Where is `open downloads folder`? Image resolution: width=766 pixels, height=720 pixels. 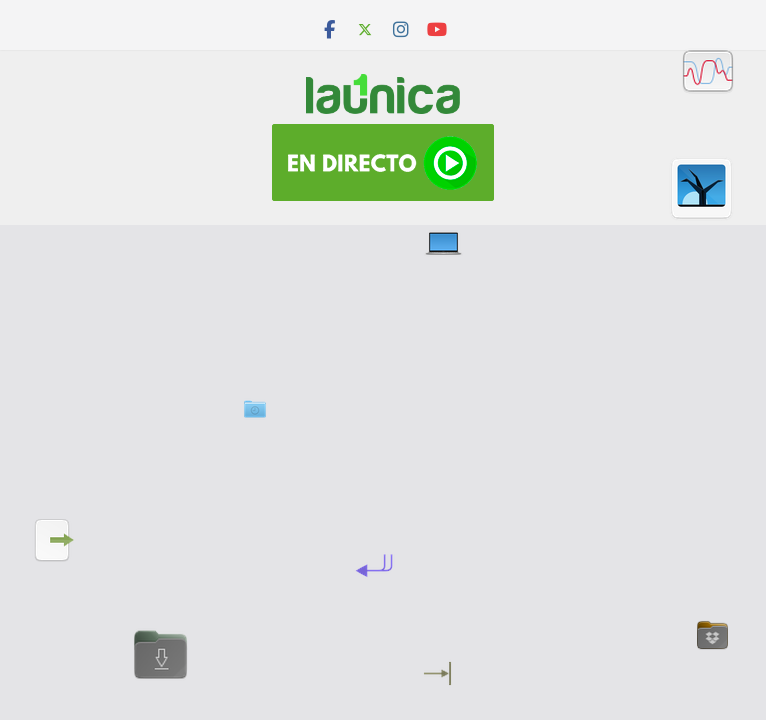 open downloads folder is located at coordinates (160, 654).